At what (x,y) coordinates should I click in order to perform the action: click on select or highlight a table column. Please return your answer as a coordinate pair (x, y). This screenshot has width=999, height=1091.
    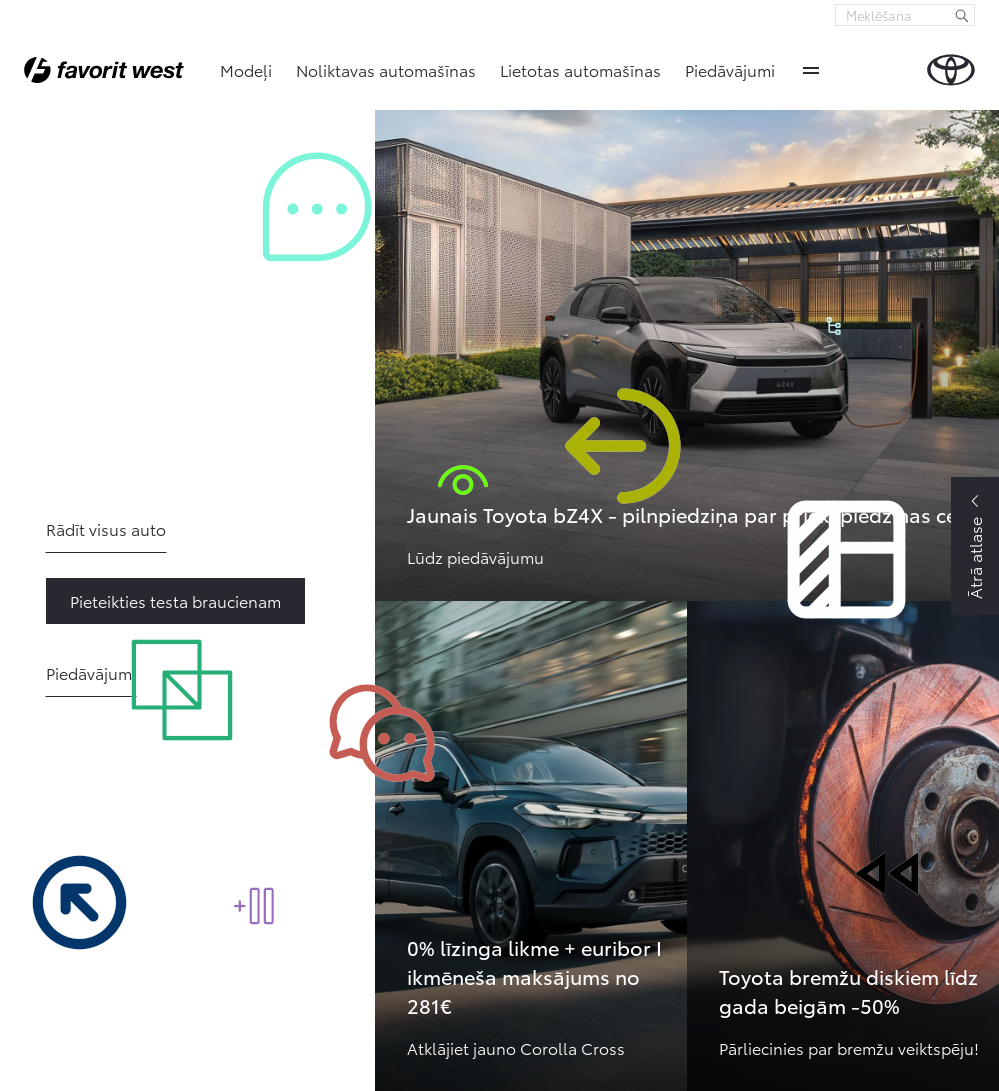
    Looking at the image, I should click on (846, 559).